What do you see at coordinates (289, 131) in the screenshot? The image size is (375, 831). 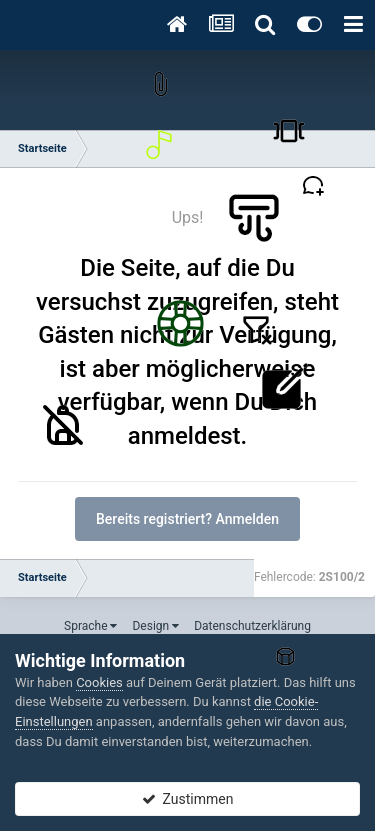 I see `navigate through a horizontal image carousel` at bounding box center [289, 131].